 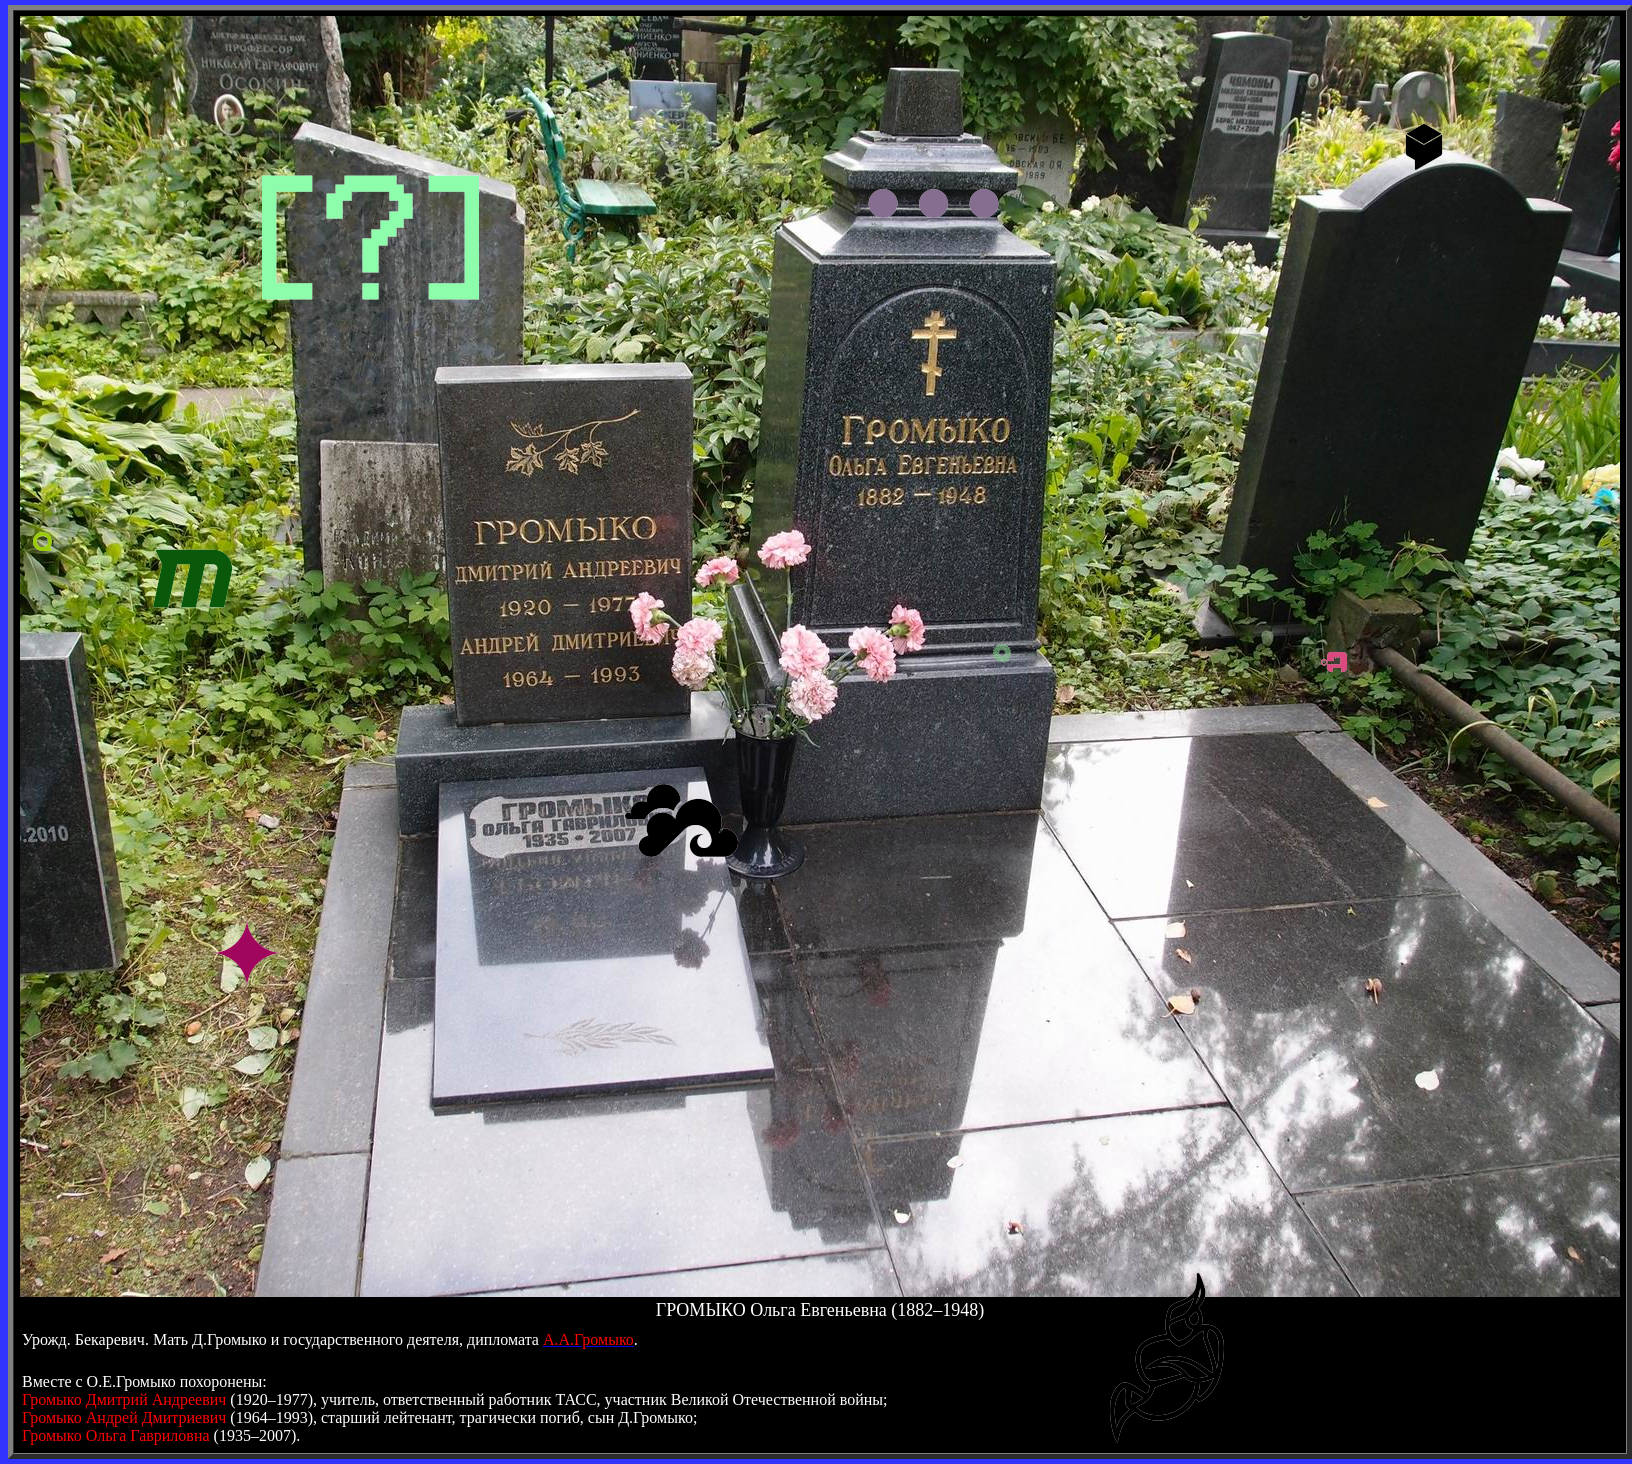 I want to click on maxcdn logo - content delivery network service, so click(x=192, y=578).